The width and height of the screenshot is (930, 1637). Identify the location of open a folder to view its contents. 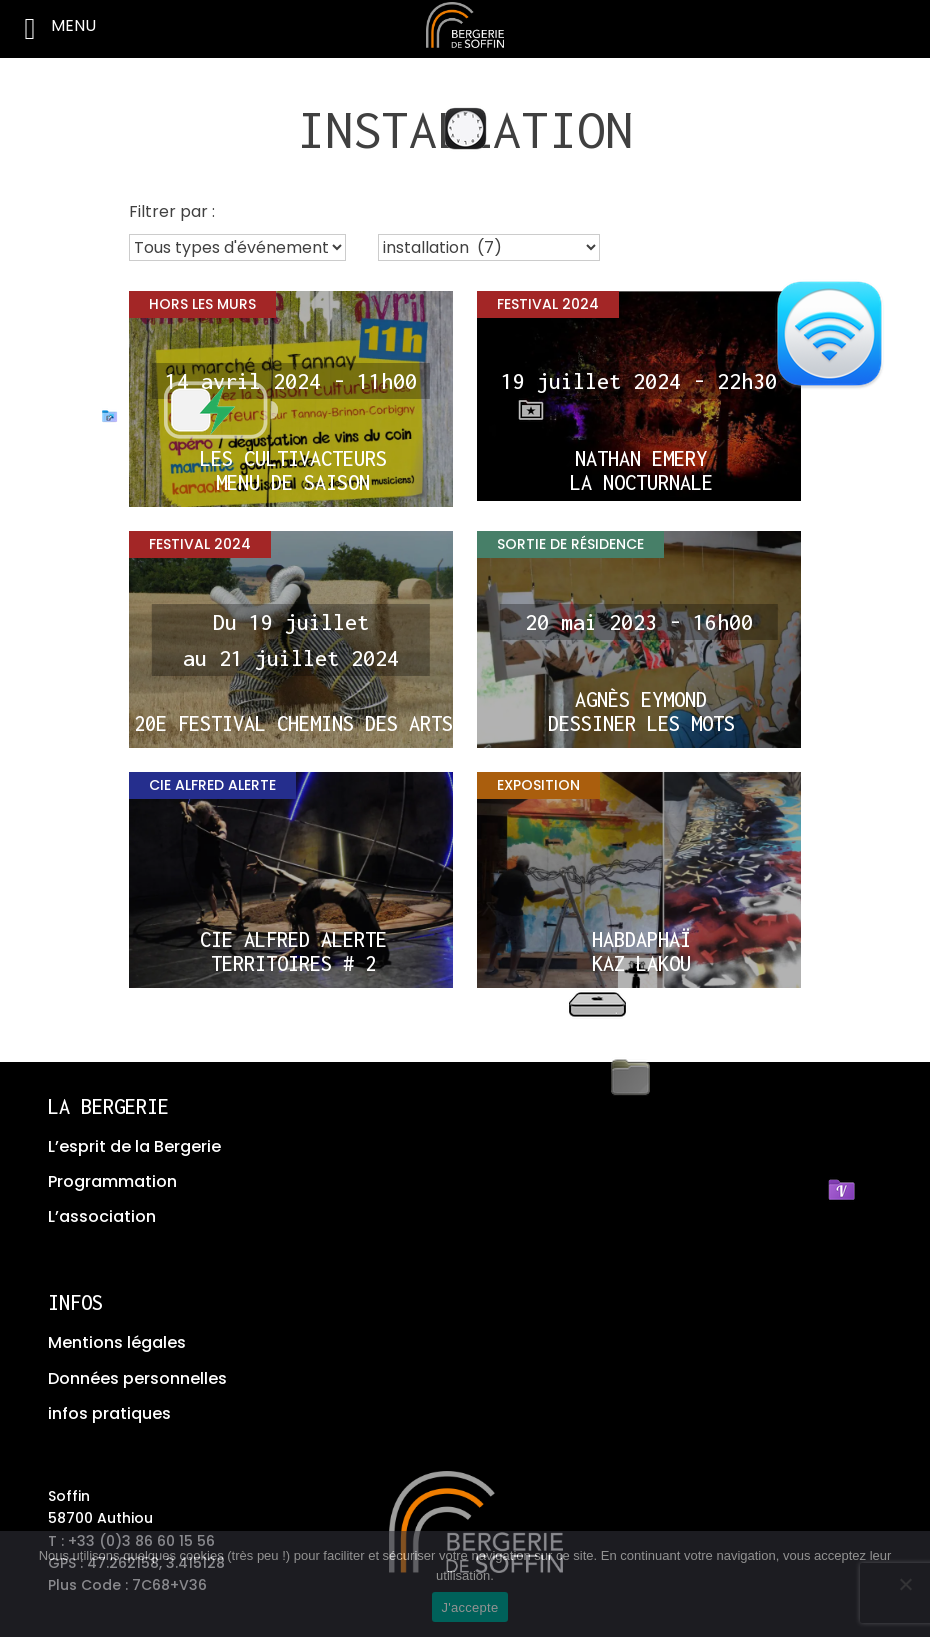
(630, 1076).